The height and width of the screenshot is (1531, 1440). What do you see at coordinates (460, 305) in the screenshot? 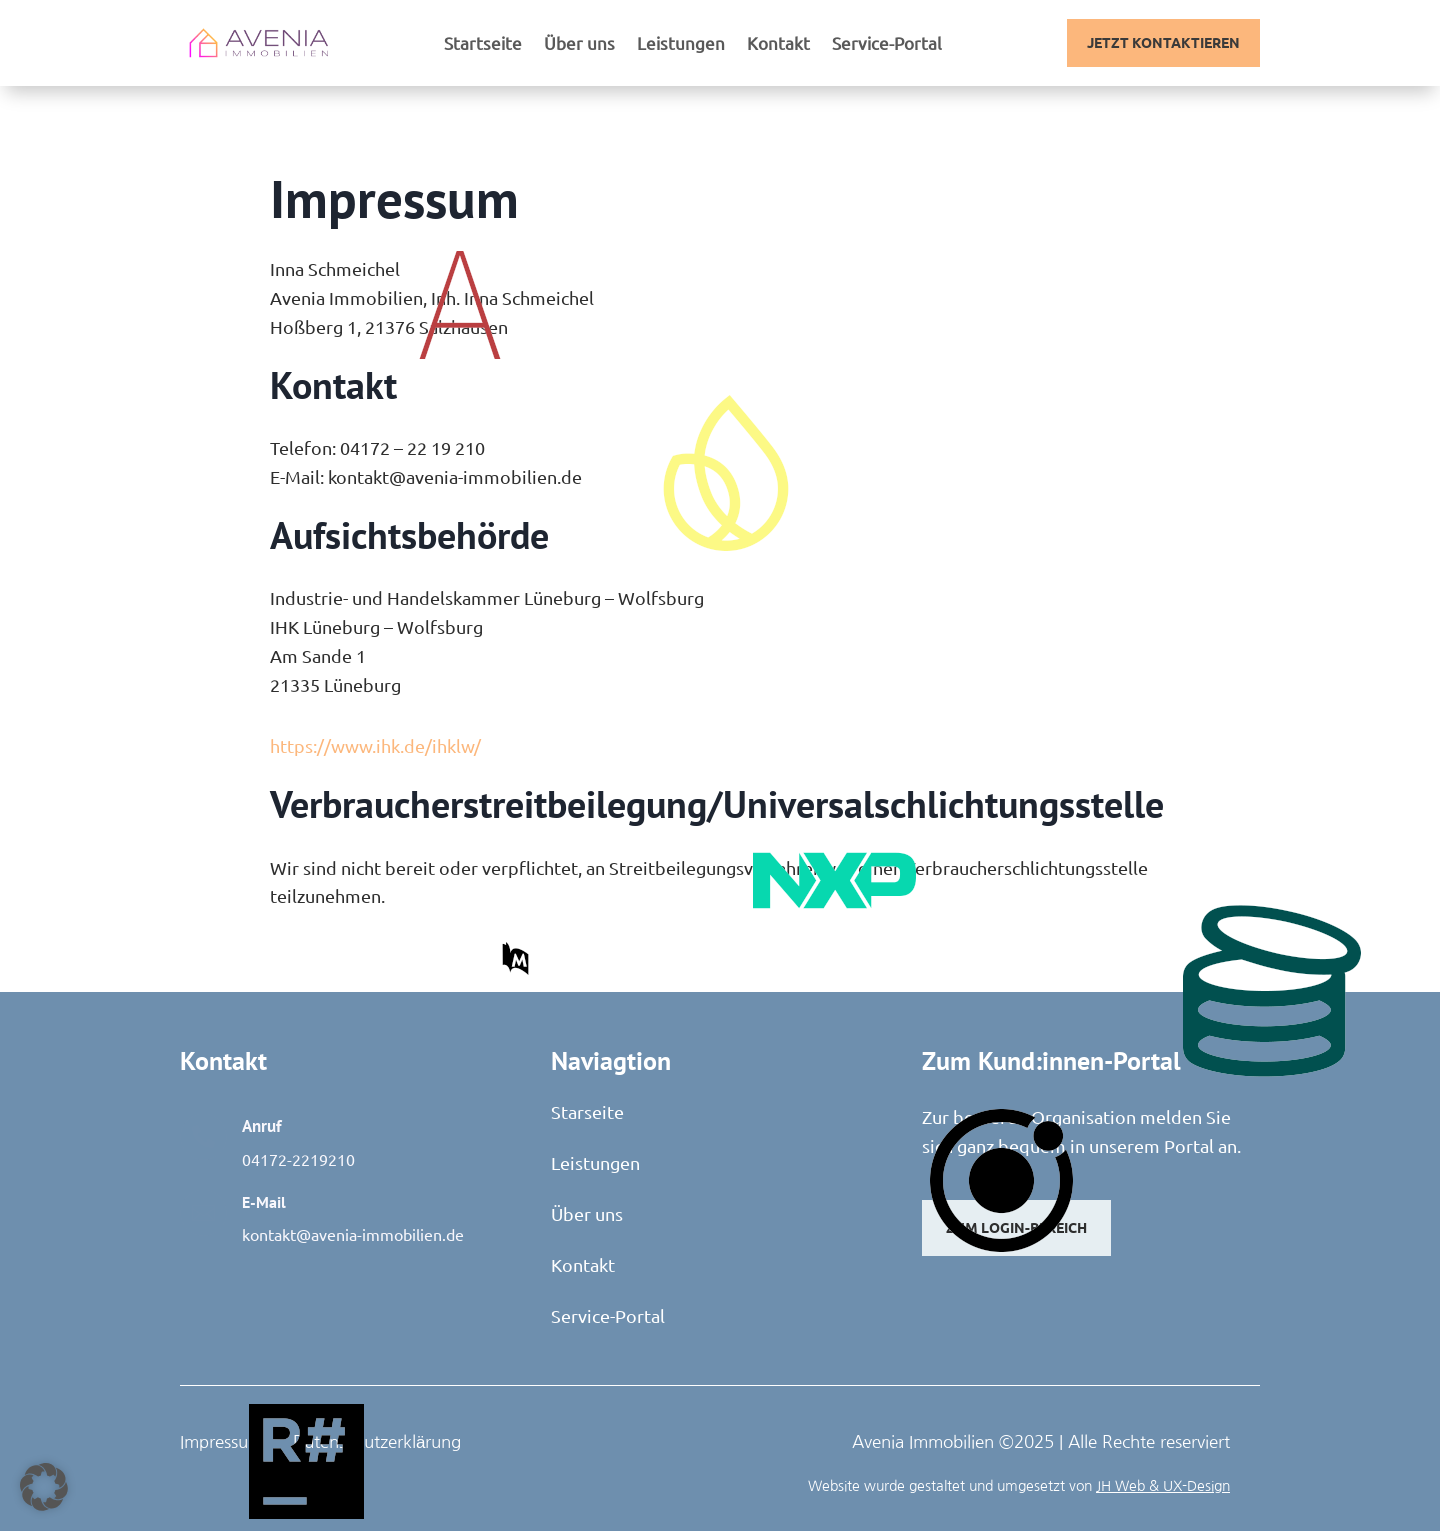
I see `A-Frame VR framework logo` at bounding box center [460, 305].